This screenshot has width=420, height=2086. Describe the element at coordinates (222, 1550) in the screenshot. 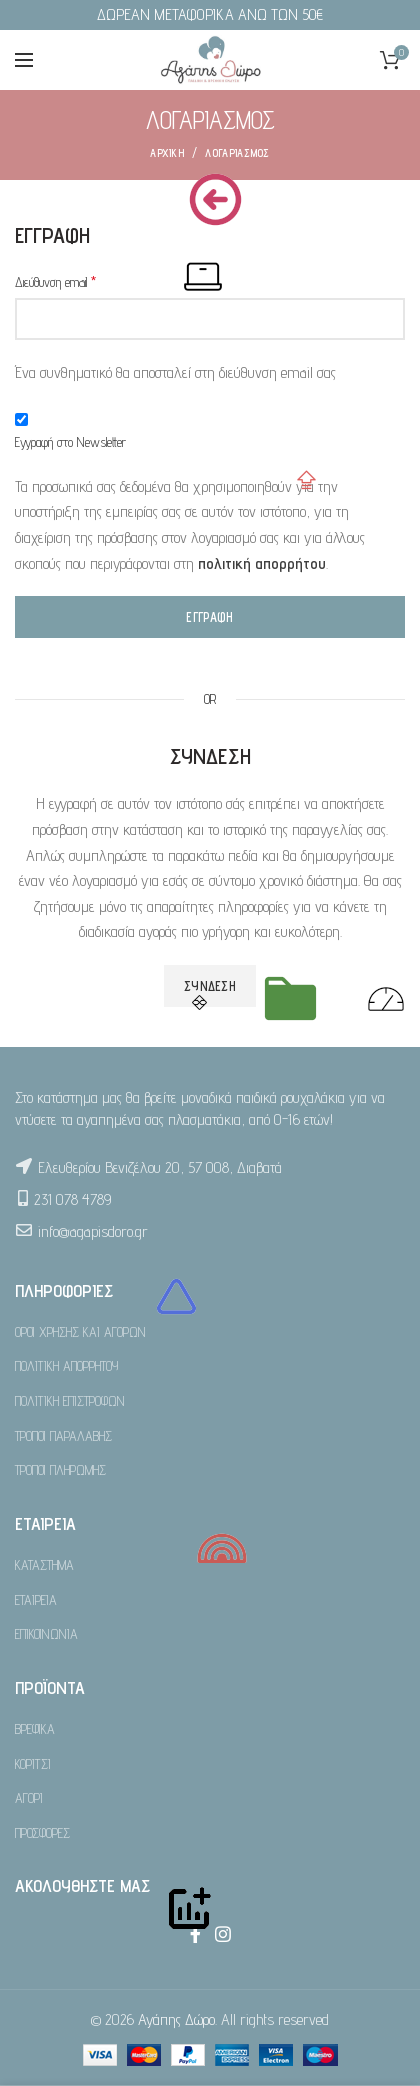

I see `indicates weather clearing or sunshine after rain` at that location.